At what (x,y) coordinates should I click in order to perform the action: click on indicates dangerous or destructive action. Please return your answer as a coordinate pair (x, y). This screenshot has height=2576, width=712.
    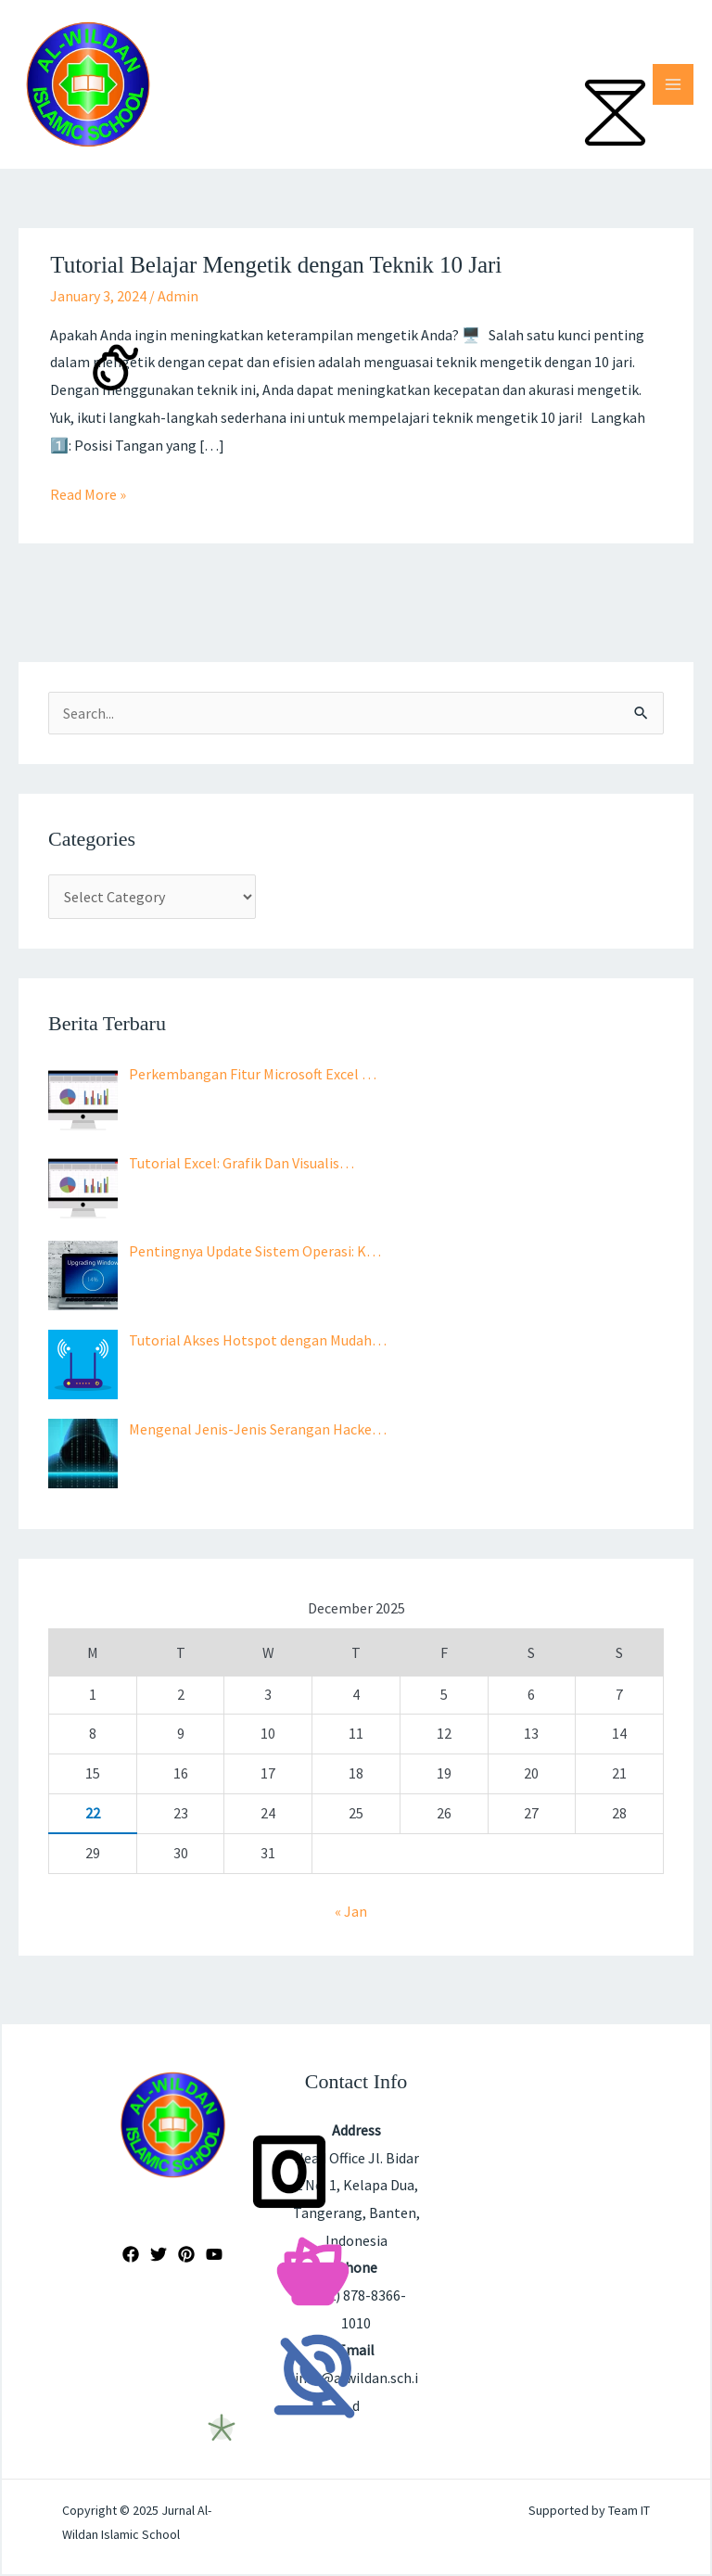
    Looking at the image, I should click on (113, 366).